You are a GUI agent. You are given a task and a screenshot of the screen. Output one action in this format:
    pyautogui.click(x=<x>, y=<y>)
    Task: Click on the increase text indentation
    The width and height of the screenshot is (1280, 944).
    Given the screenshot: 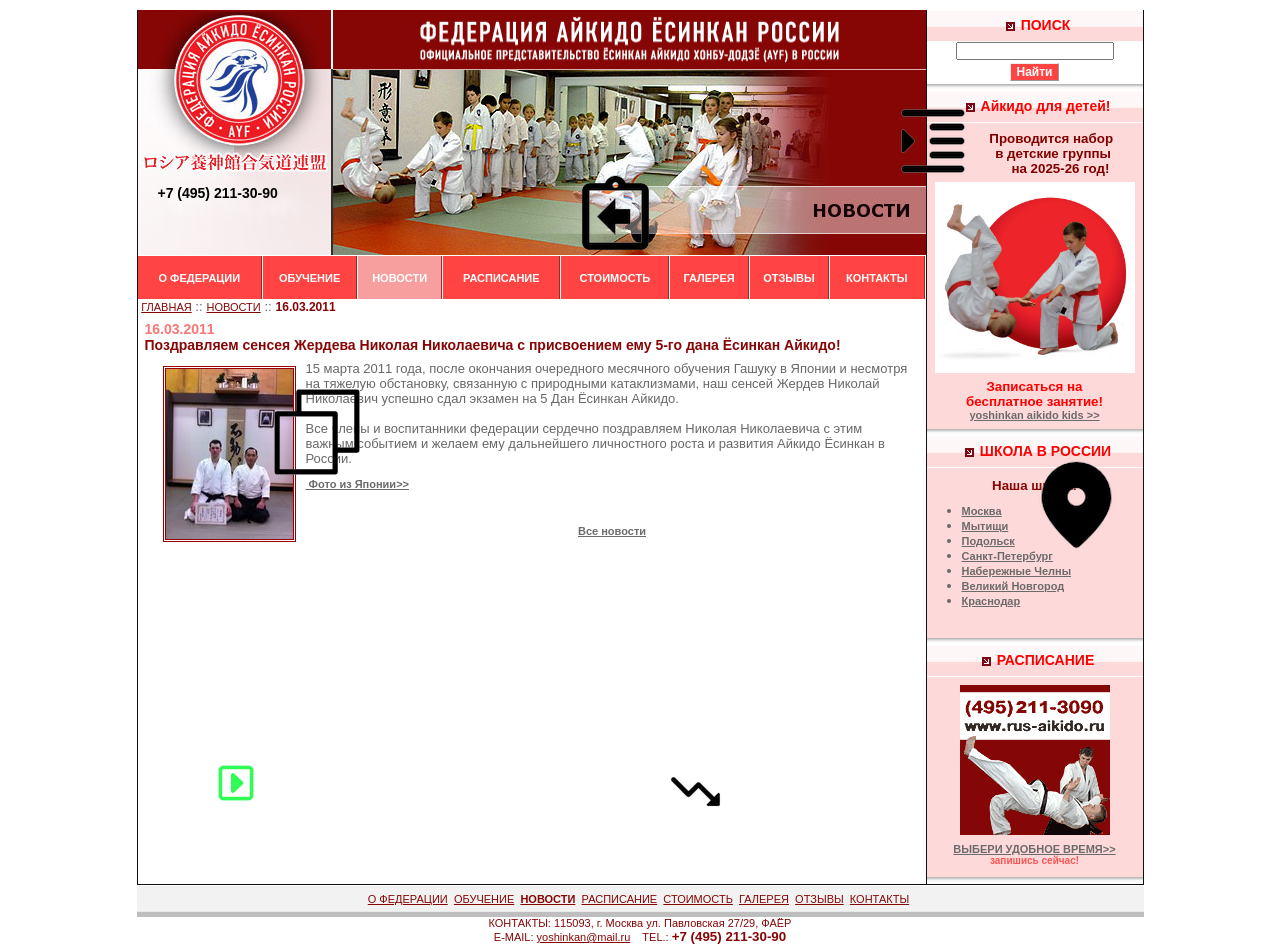 What is the action you would take?
    pyautogui.click(x=933, y=141)
    